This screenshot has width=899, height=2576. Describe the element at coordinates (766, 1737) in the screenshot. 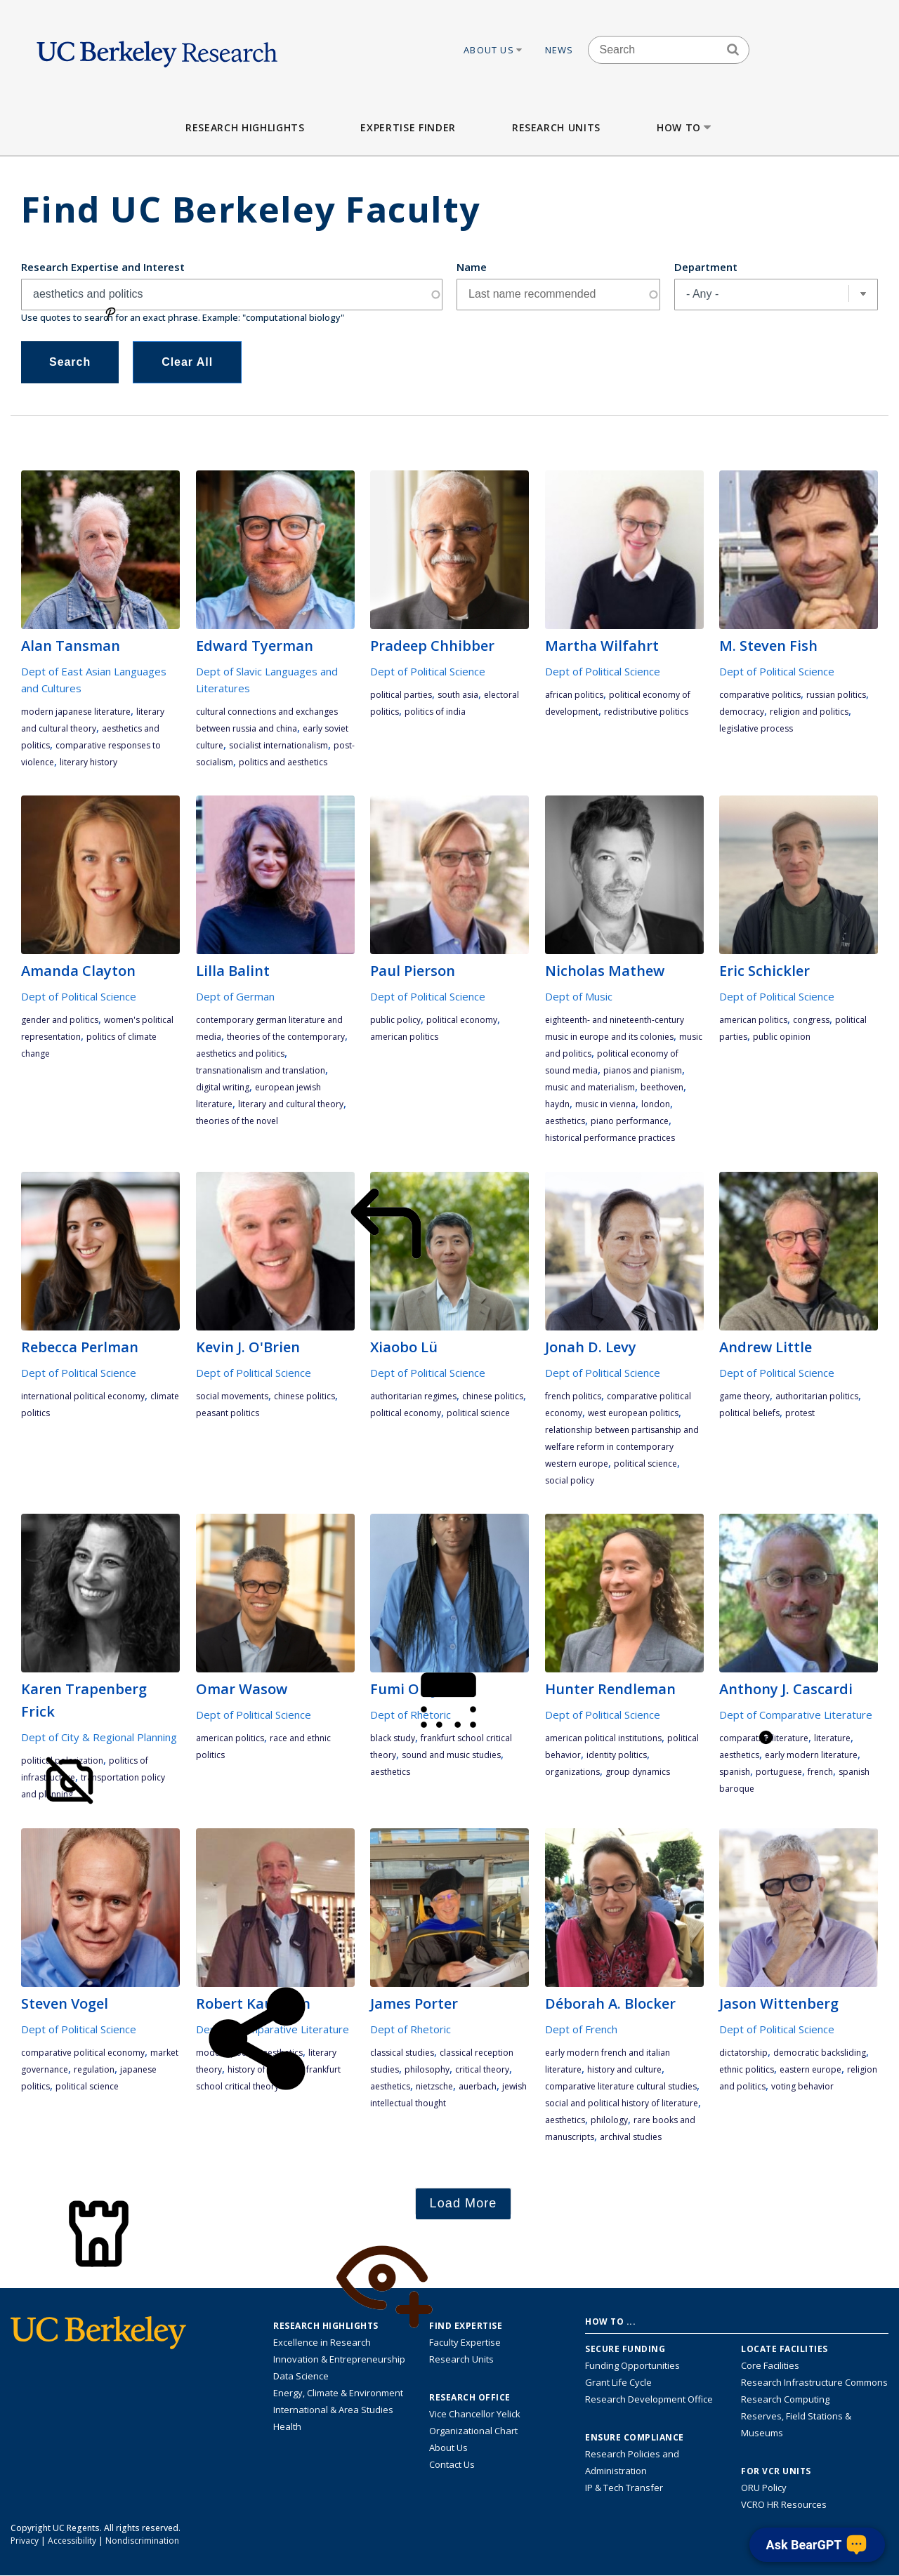

I see `access help or support information` at that location.